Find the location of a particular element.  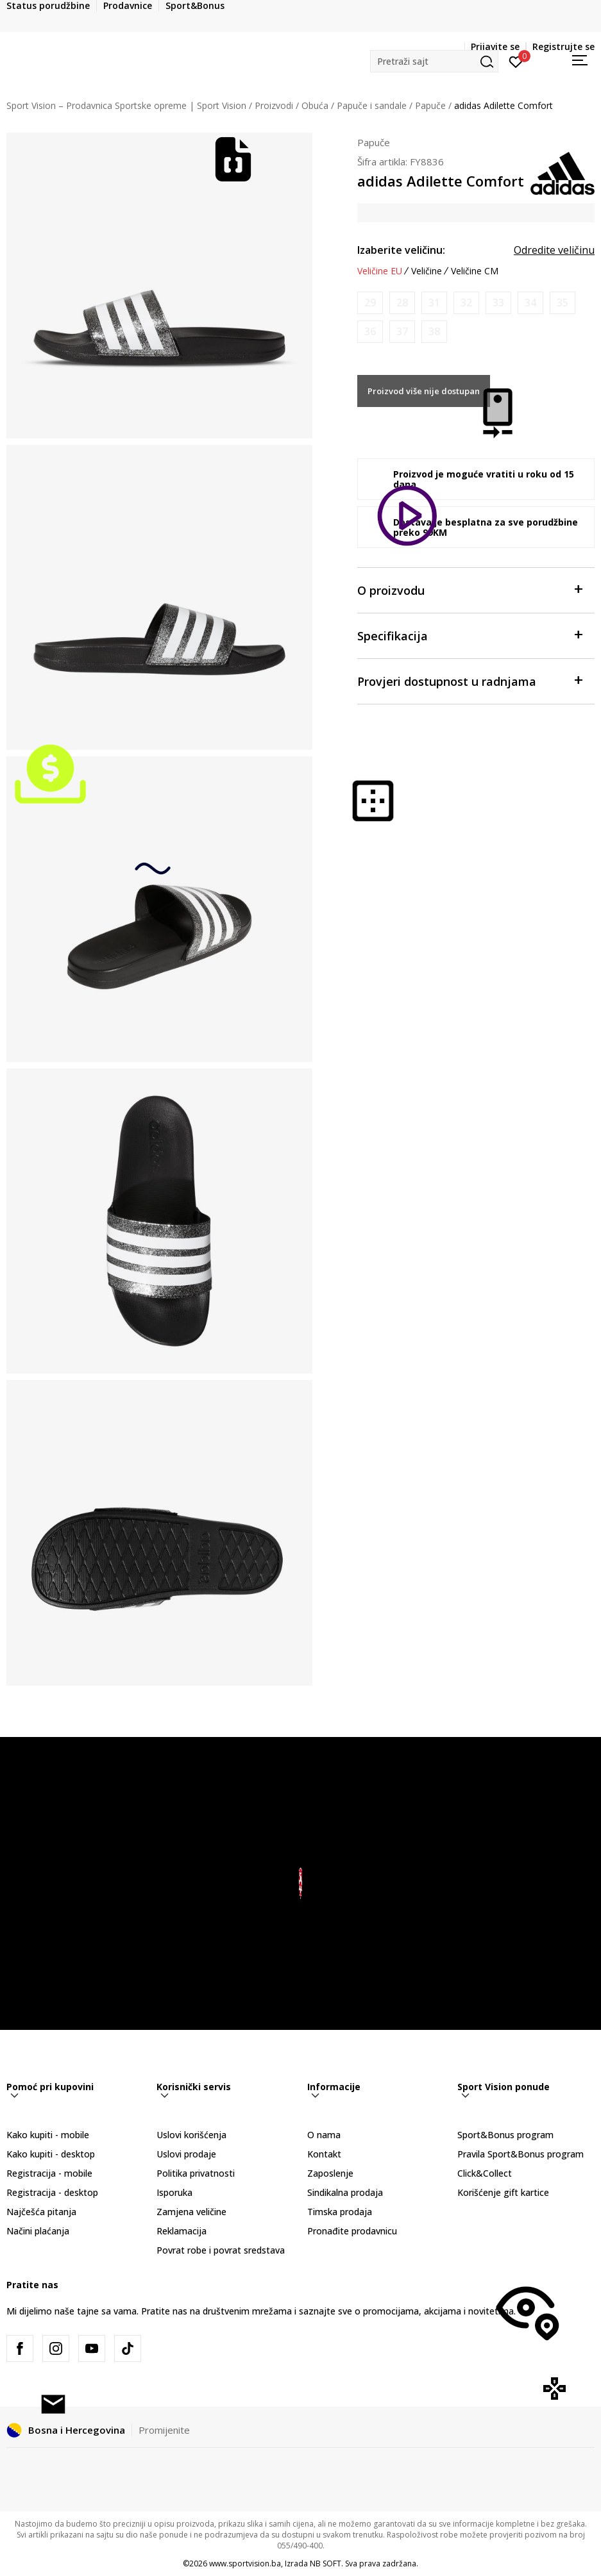

view source code file is located at coordinates (233, 159).